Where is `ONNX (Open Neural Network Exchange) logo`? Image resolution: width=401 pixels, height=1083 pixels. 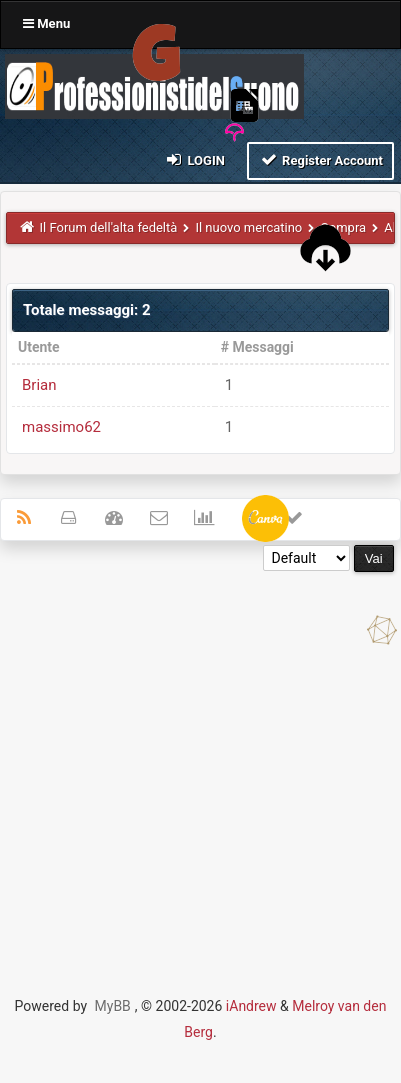
ONNX (Open Neural Network Exchange) logo is located at coordinates (382, 630).